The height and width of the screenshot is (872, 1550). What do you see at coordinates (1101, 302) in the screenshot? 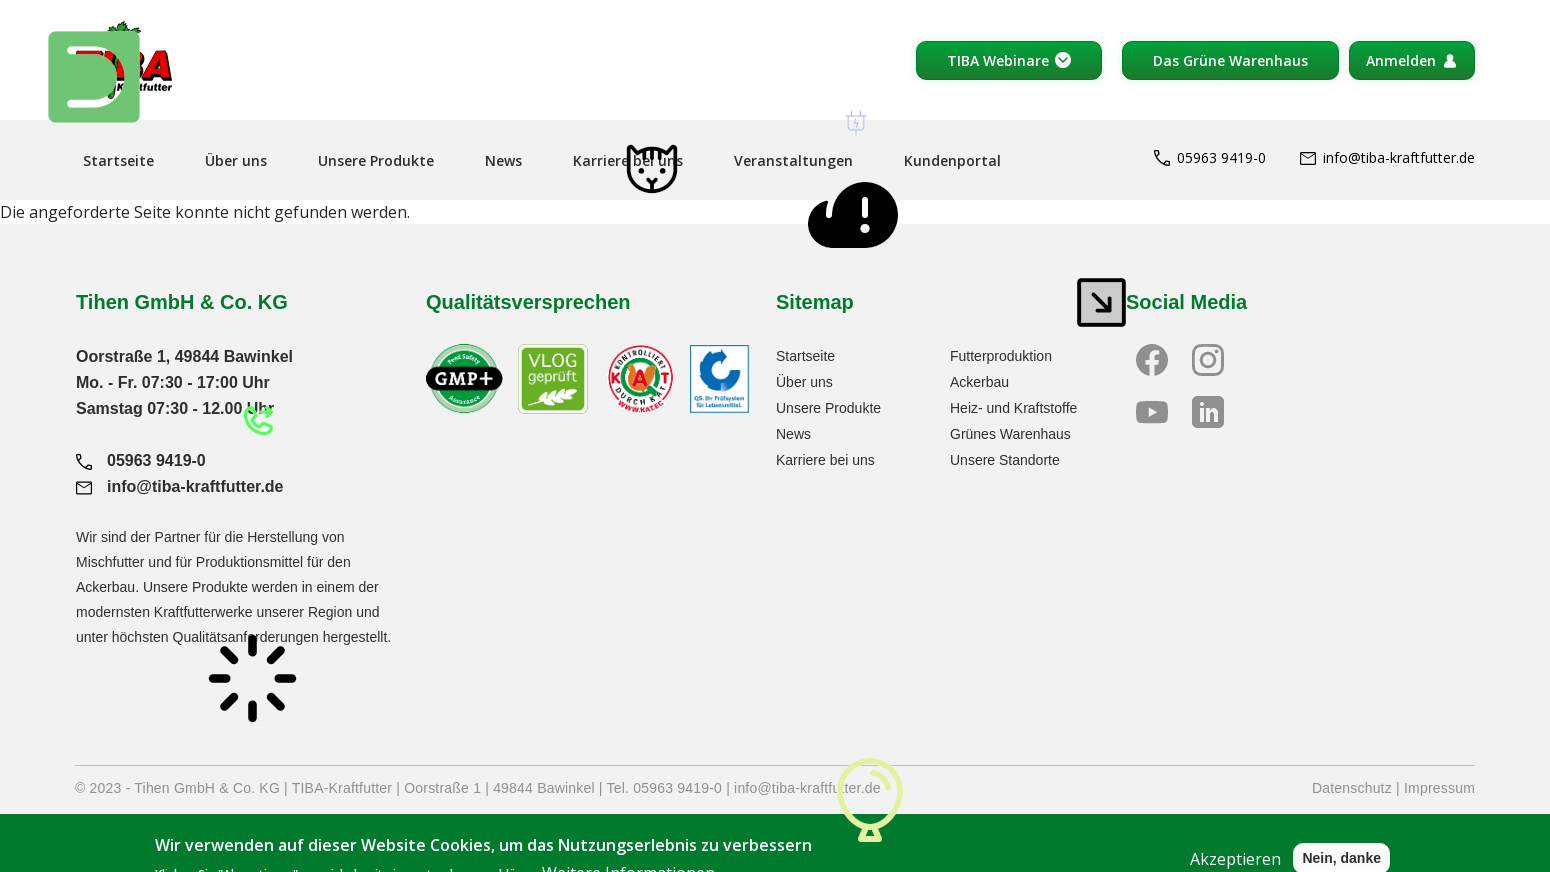
I see `navigate to the bottom-right section` at bounding box center [1101, 302].